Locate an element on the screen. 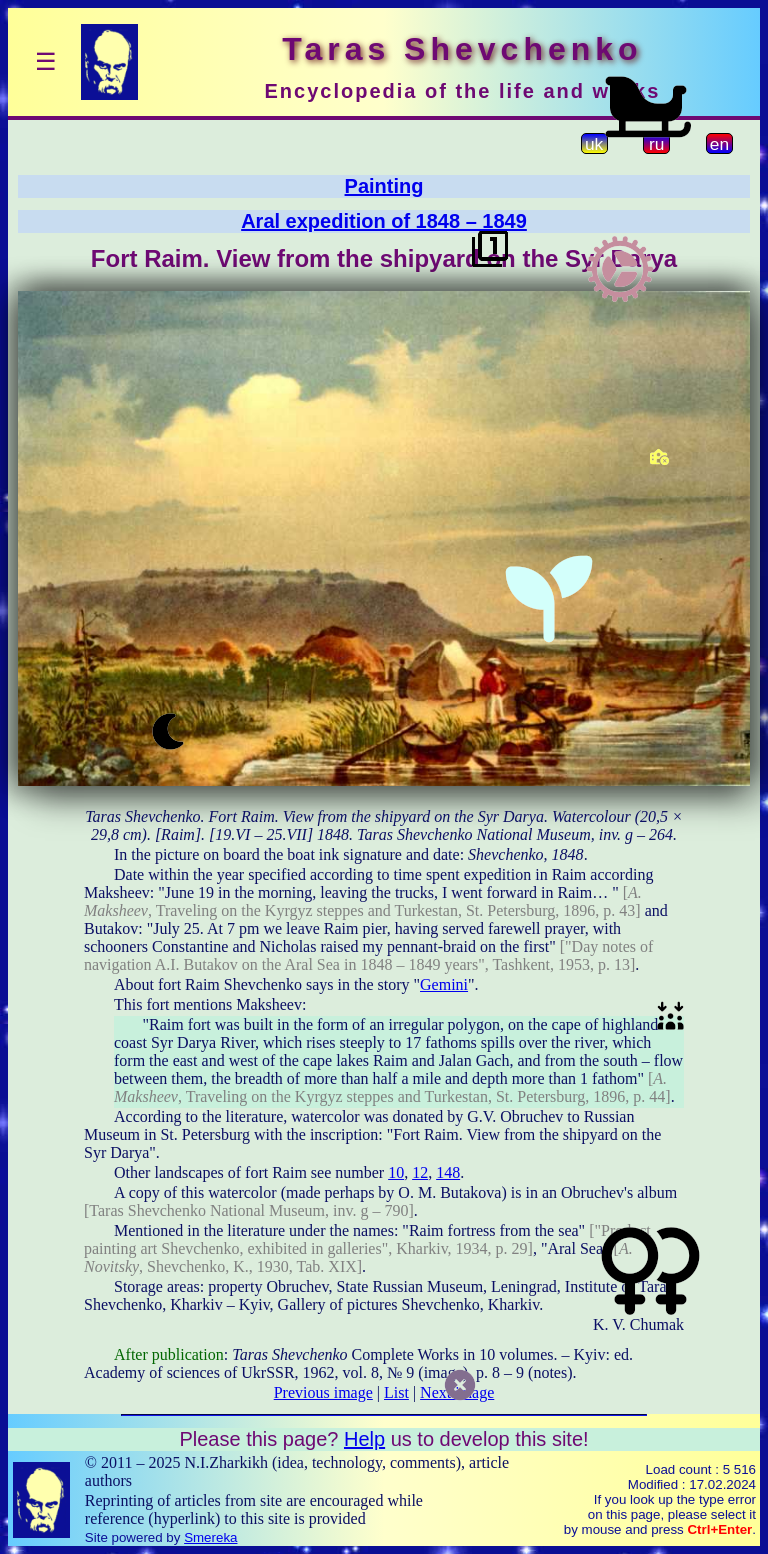 This screenshot has height=1554, width=768. toggle dark mode is located at coordinates (170, 731).